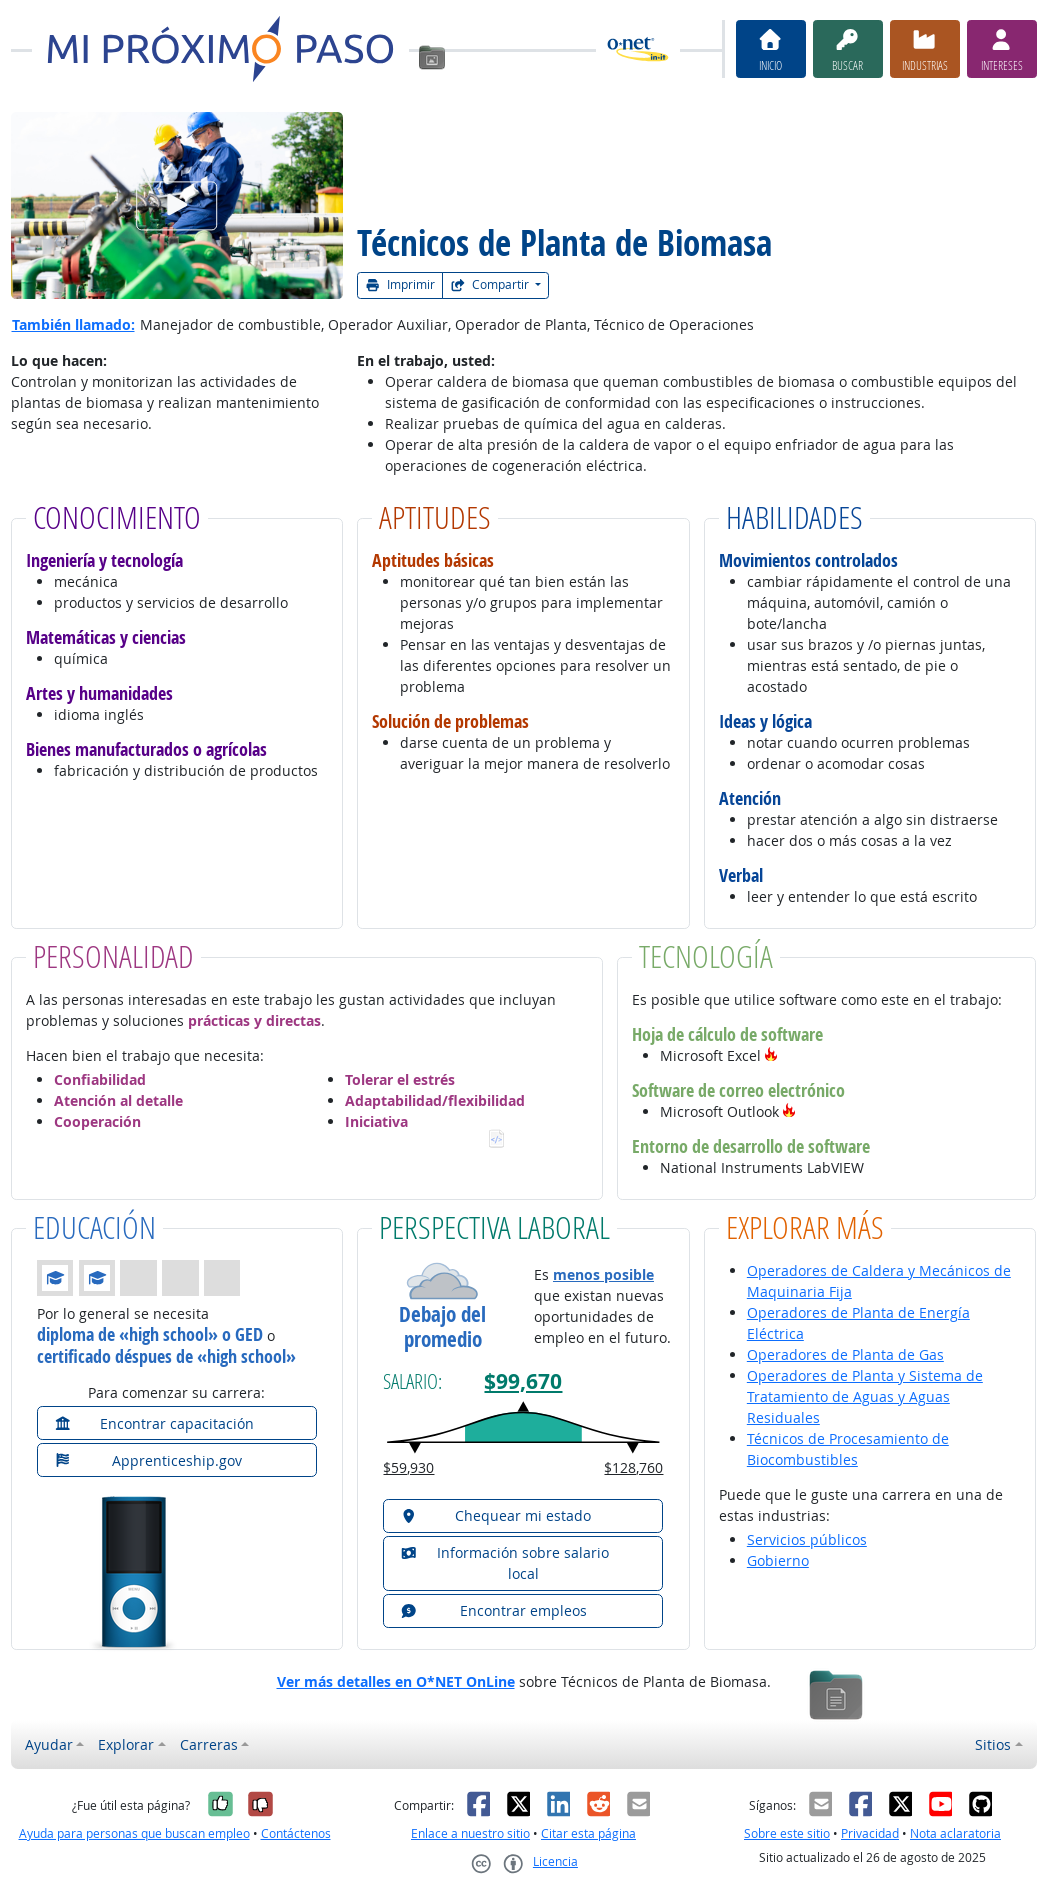 Image resolution: width=1047 pixels, height=1885 pixels. Describe the element at coordinates (432, 57) in the screenshot. I see `open your pictures folder` at that location.